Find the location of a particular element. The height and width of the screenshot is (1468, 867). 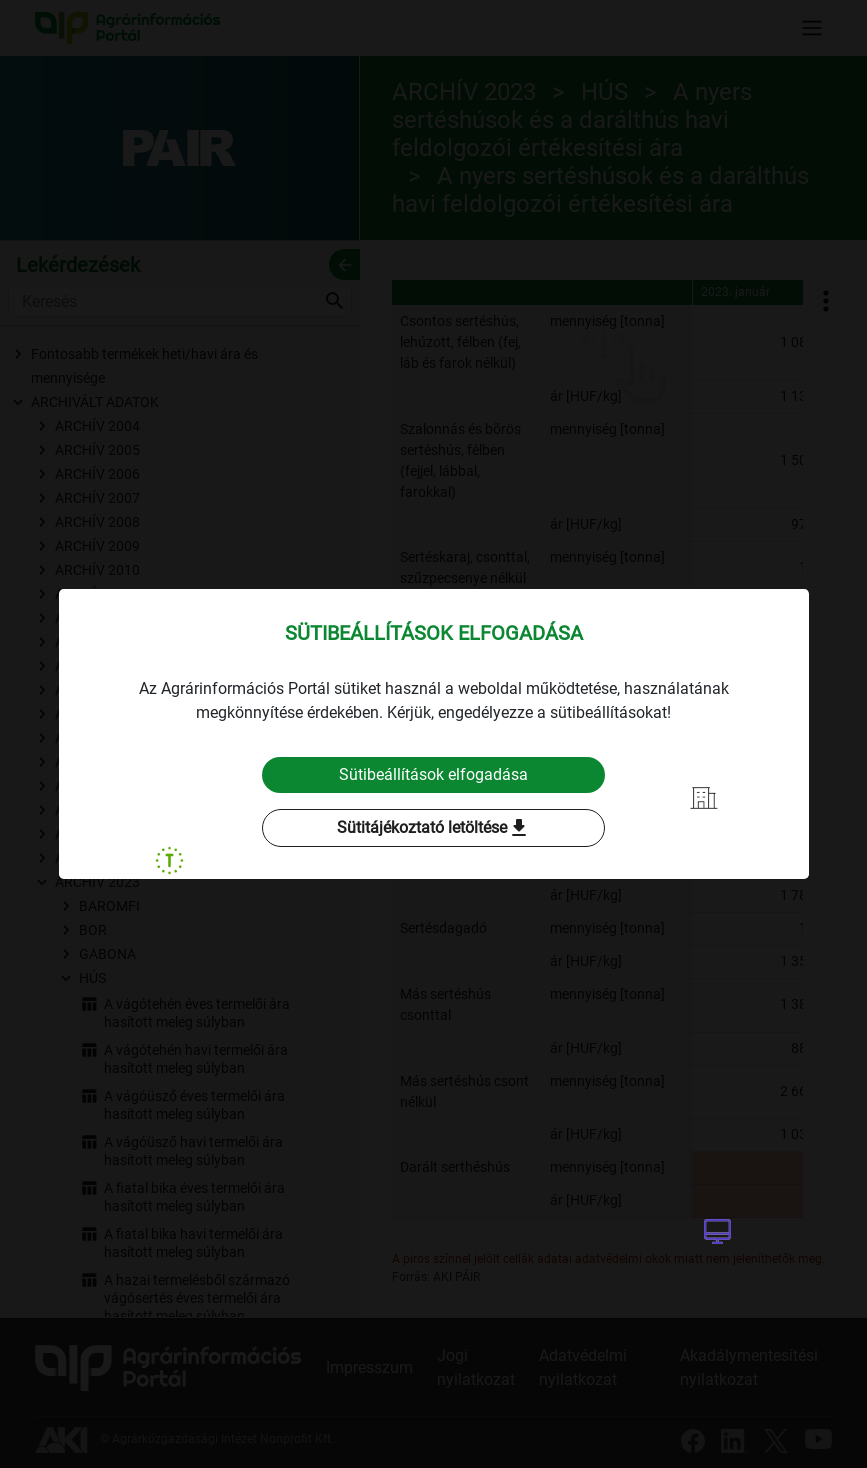

switch to desktop view is located at coordinates (717, 1230).